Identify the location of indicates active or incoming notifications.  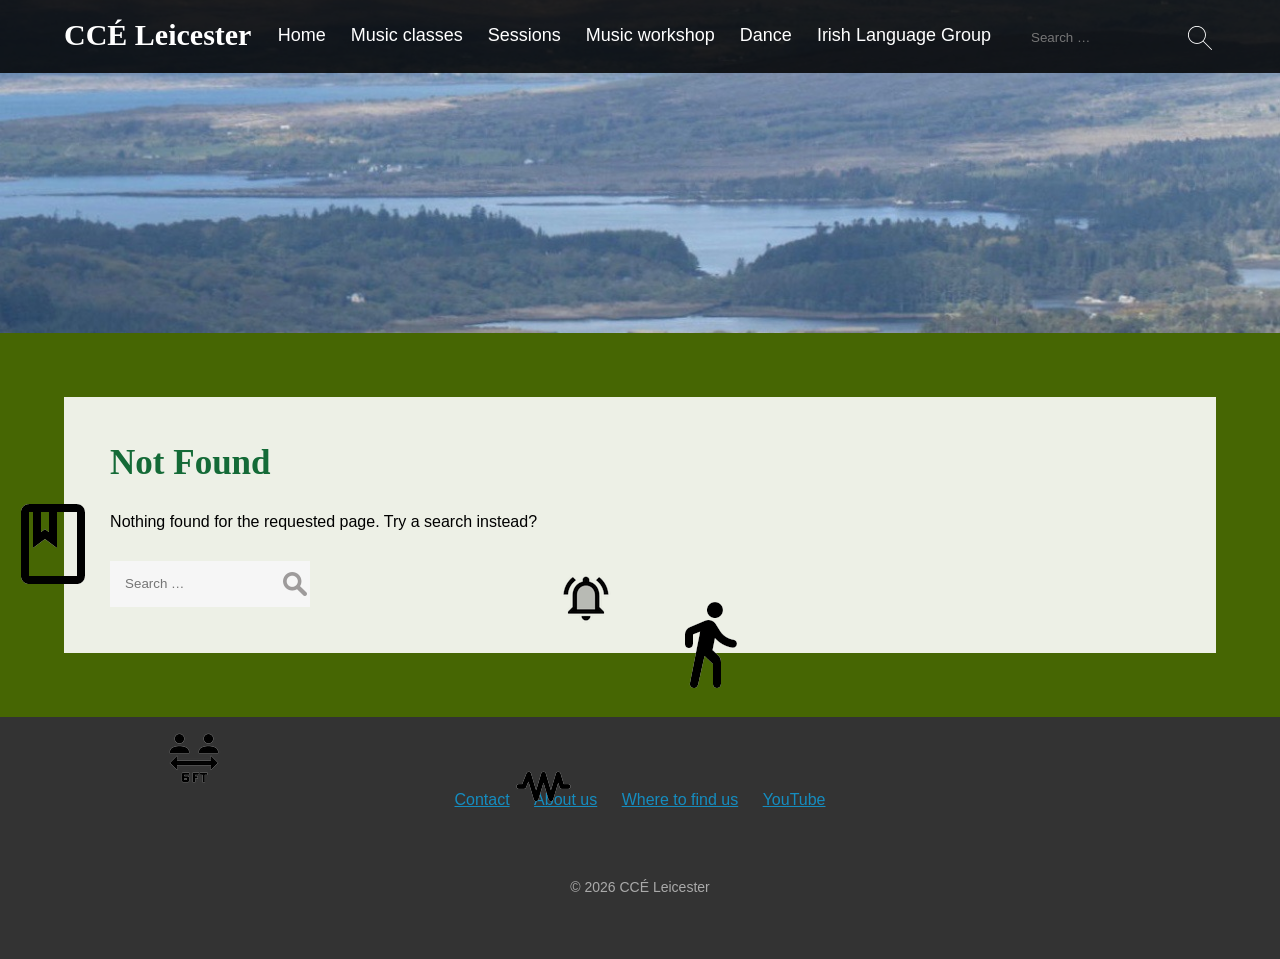
(586, 598).